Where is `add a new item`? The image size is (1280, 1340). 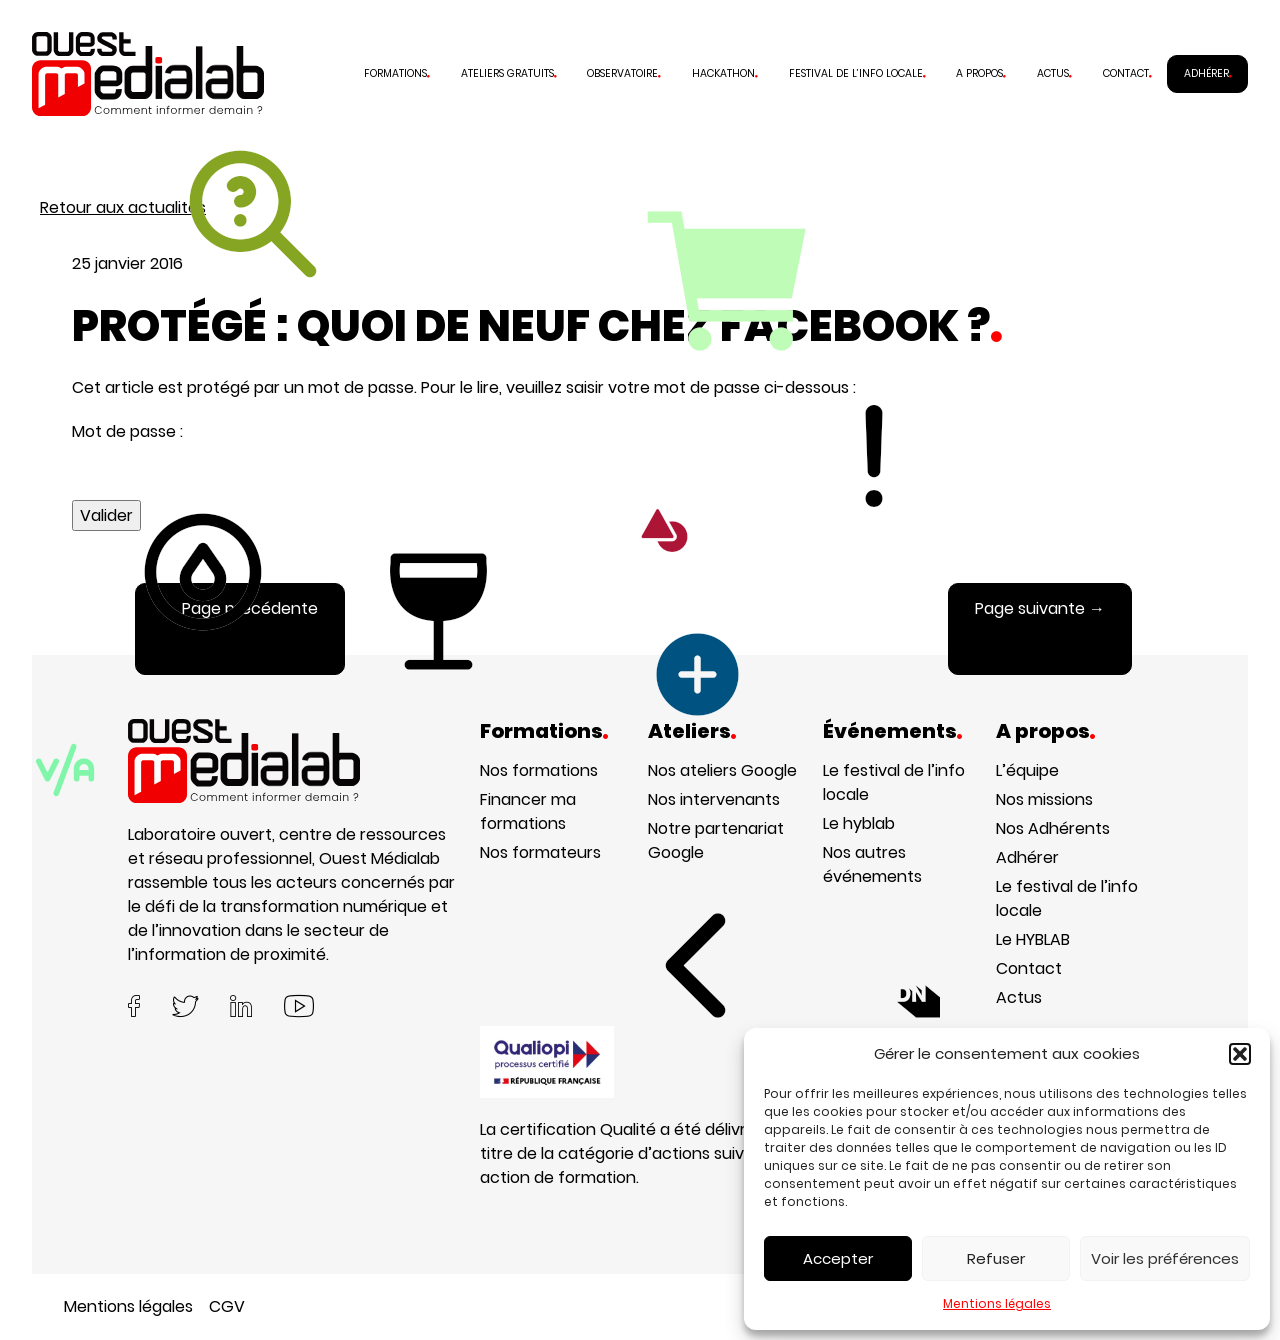 add a new item is located at coordinates (697, 674).